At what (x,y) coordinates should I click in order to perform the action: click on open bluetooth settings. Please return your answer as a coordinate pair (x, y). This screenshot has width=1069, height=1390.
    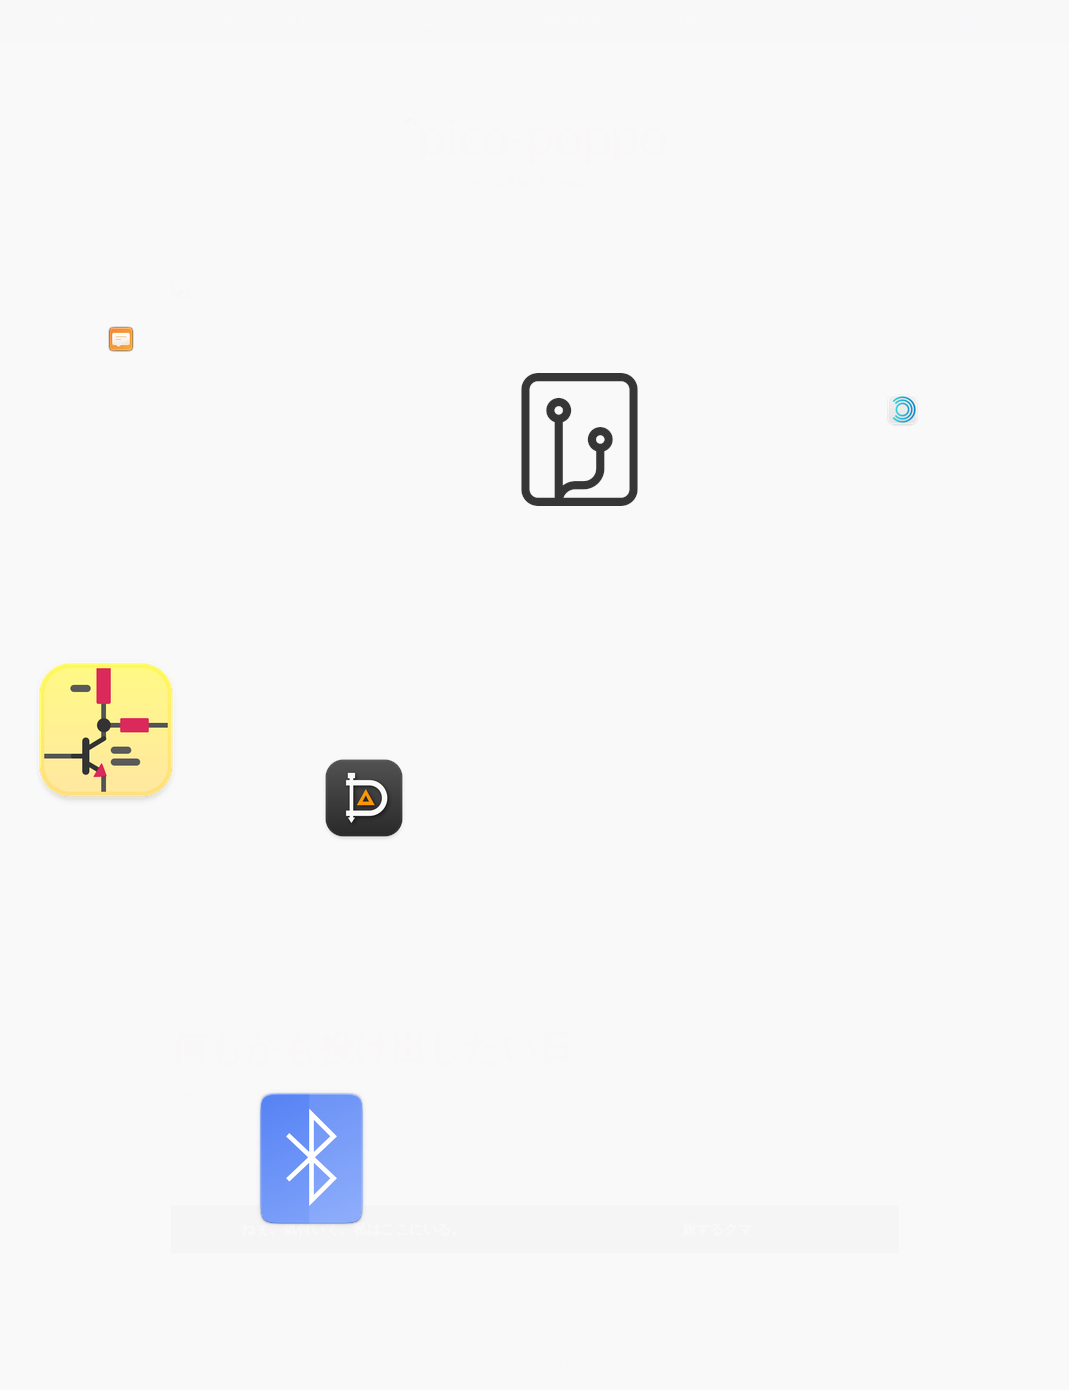
    Looking at the image, I should click on (311, 1158).